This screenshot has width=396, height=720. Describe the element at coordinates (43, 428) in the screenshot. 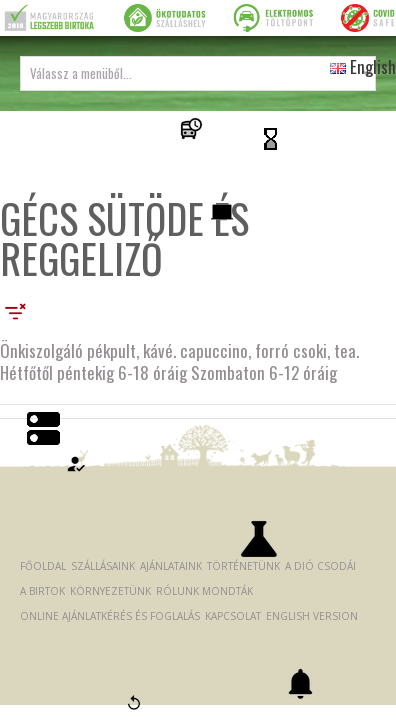

I see `access server or DNS settings` at that location.